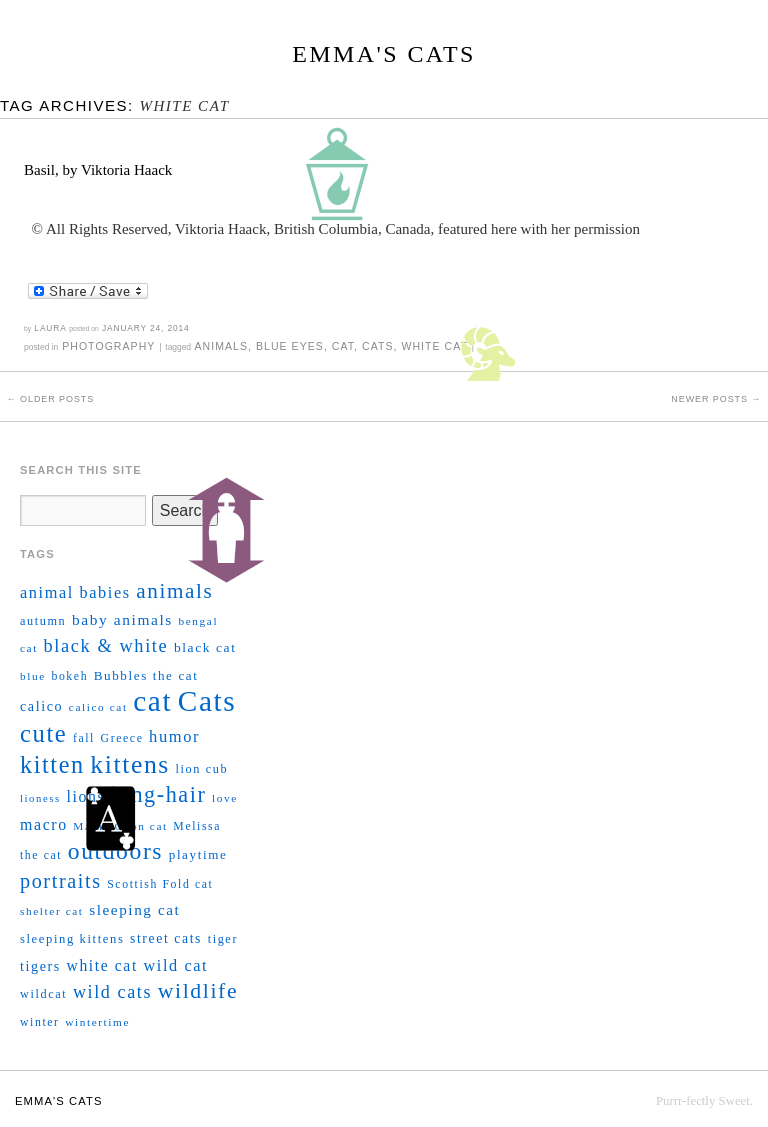 The image size is (768, 1127). Describe the element at coordinates (110, 818) in the screenshot. I see `play a card game` at that location.